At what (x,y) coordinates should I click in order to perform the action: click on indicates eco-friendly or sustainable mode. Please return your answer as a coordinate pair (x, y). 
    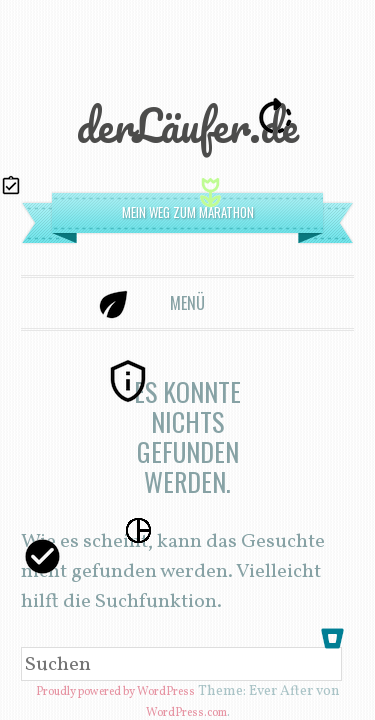
    Looking at the image, I should click on (113, 304).